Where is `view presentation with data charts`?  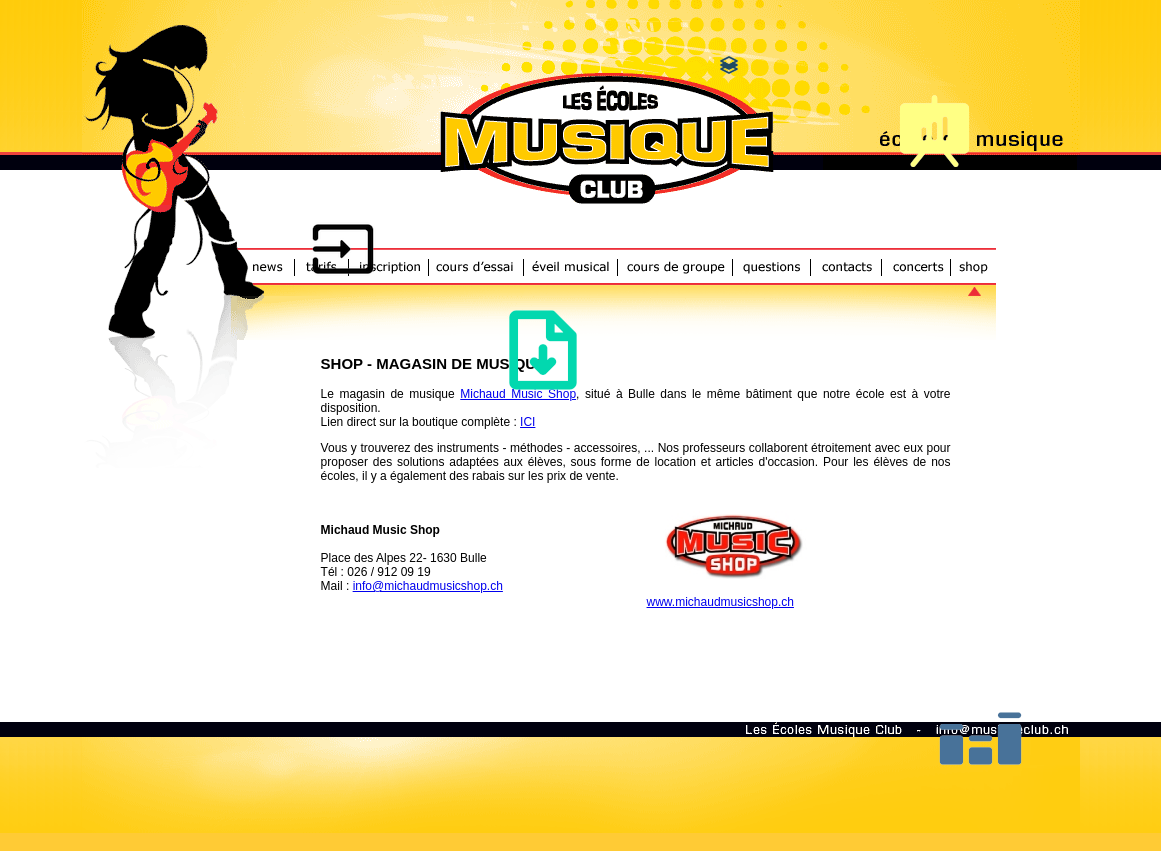
view presentation with data charts is located at coordinates (934, 132).